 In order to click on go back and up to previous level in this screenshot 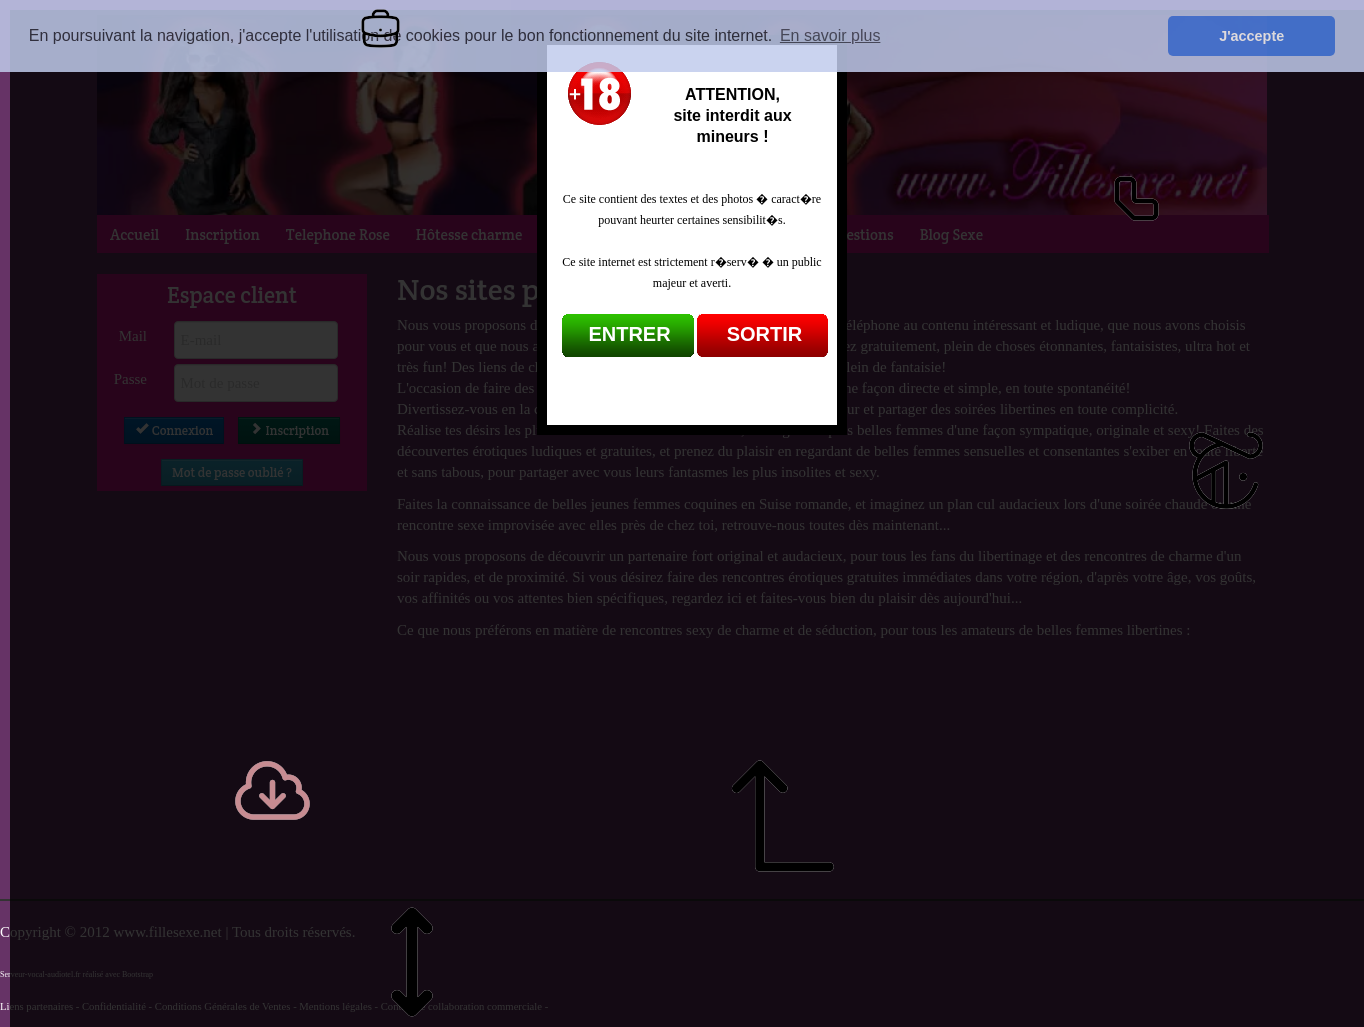, I will do `click(783, 816)`.